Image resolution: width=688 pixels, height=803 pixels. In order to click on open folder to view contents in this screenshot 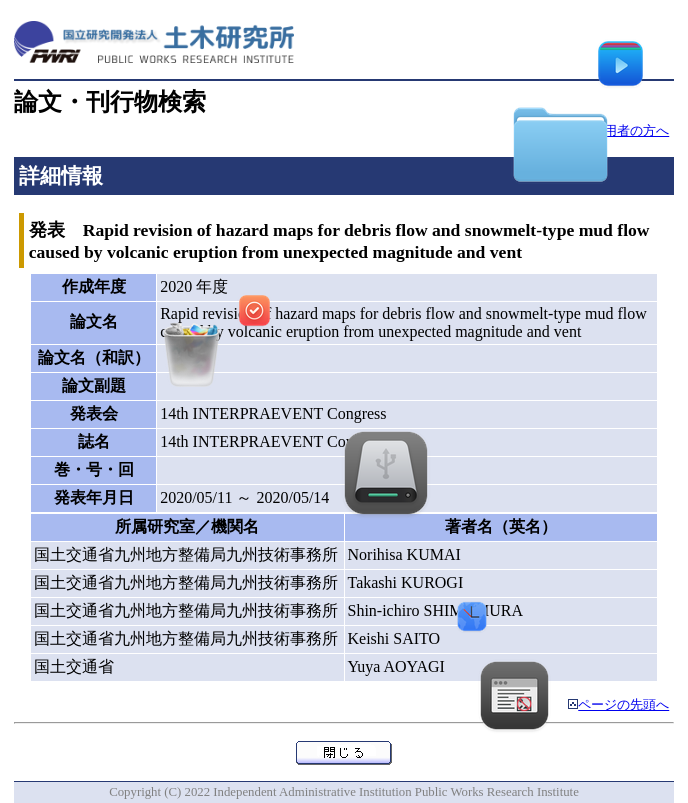, I will do `click(560, 144)`.